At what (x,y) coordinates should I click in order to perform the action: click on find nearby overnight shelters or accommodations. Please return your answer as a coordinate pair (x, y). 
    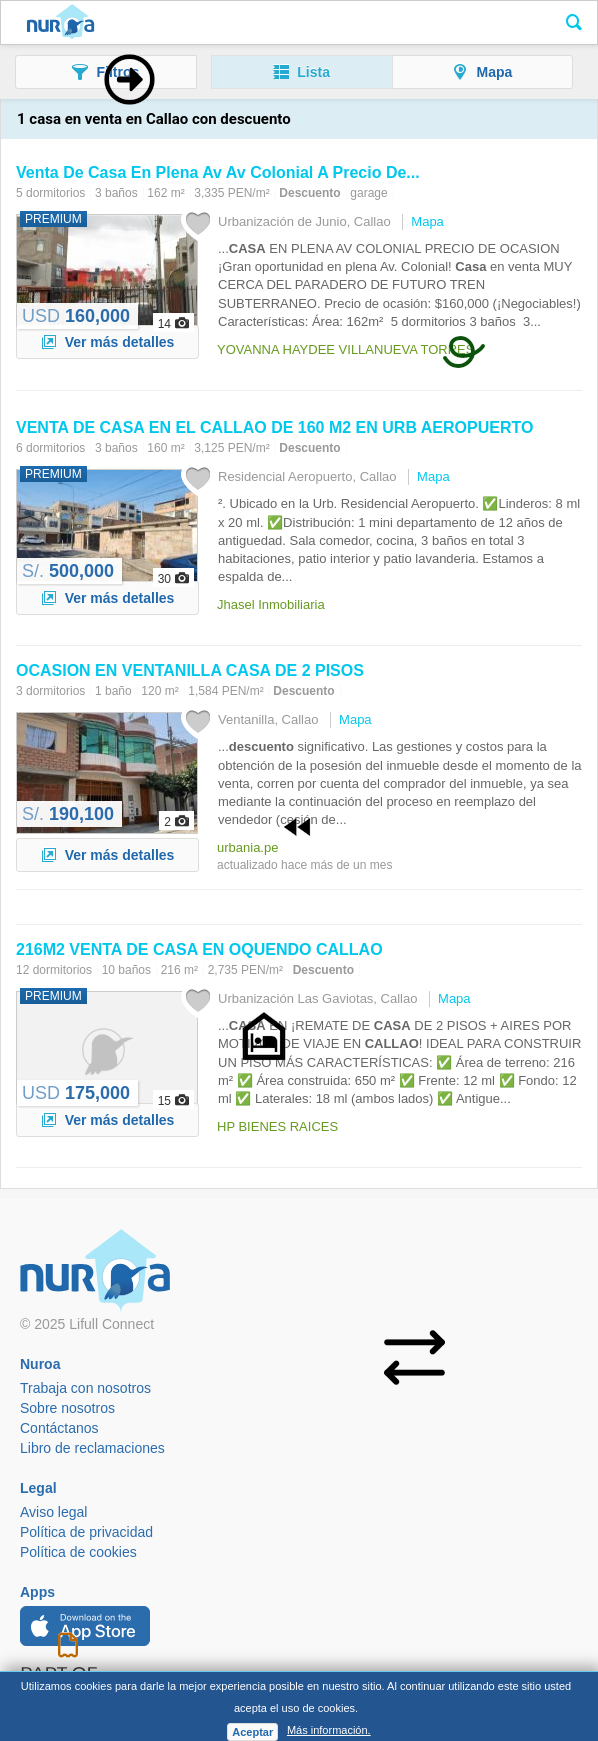
    Looking at the image, I should click on (264, 1036).